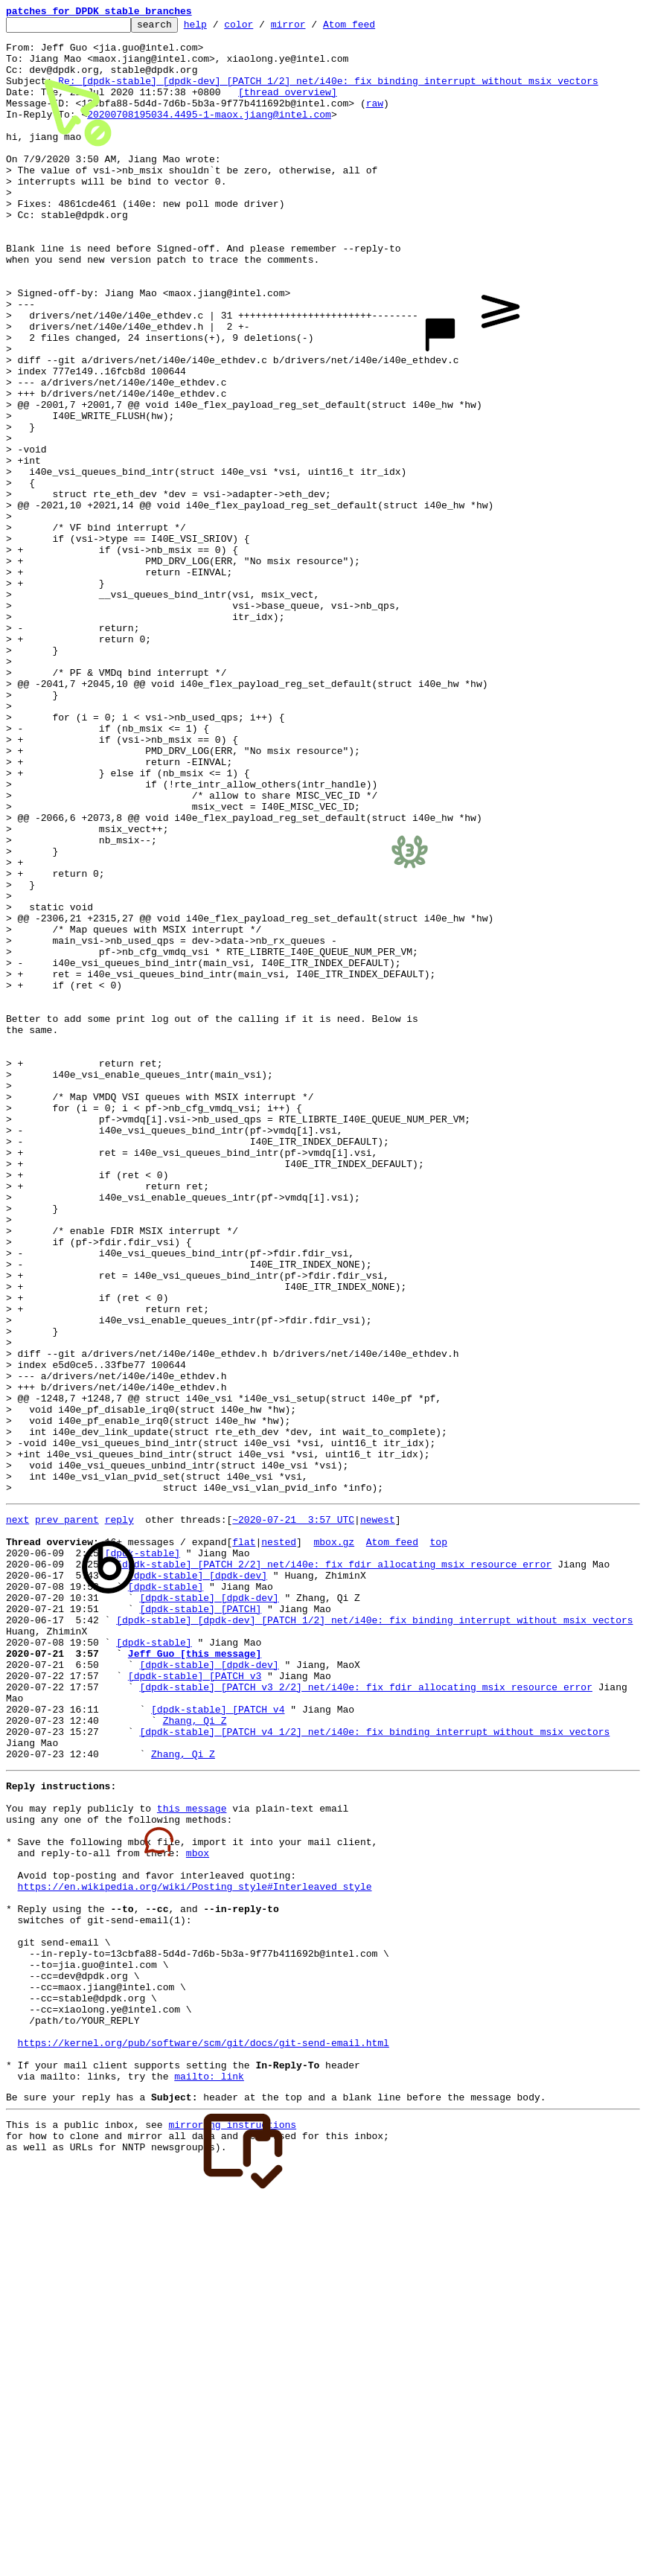 The width and height of the screenshot is (646, 2576). What do you see at coordinates (159, 1840) in the screenshot?
I see `indicates an urgent or important message` at bounding box center [159, 1840].